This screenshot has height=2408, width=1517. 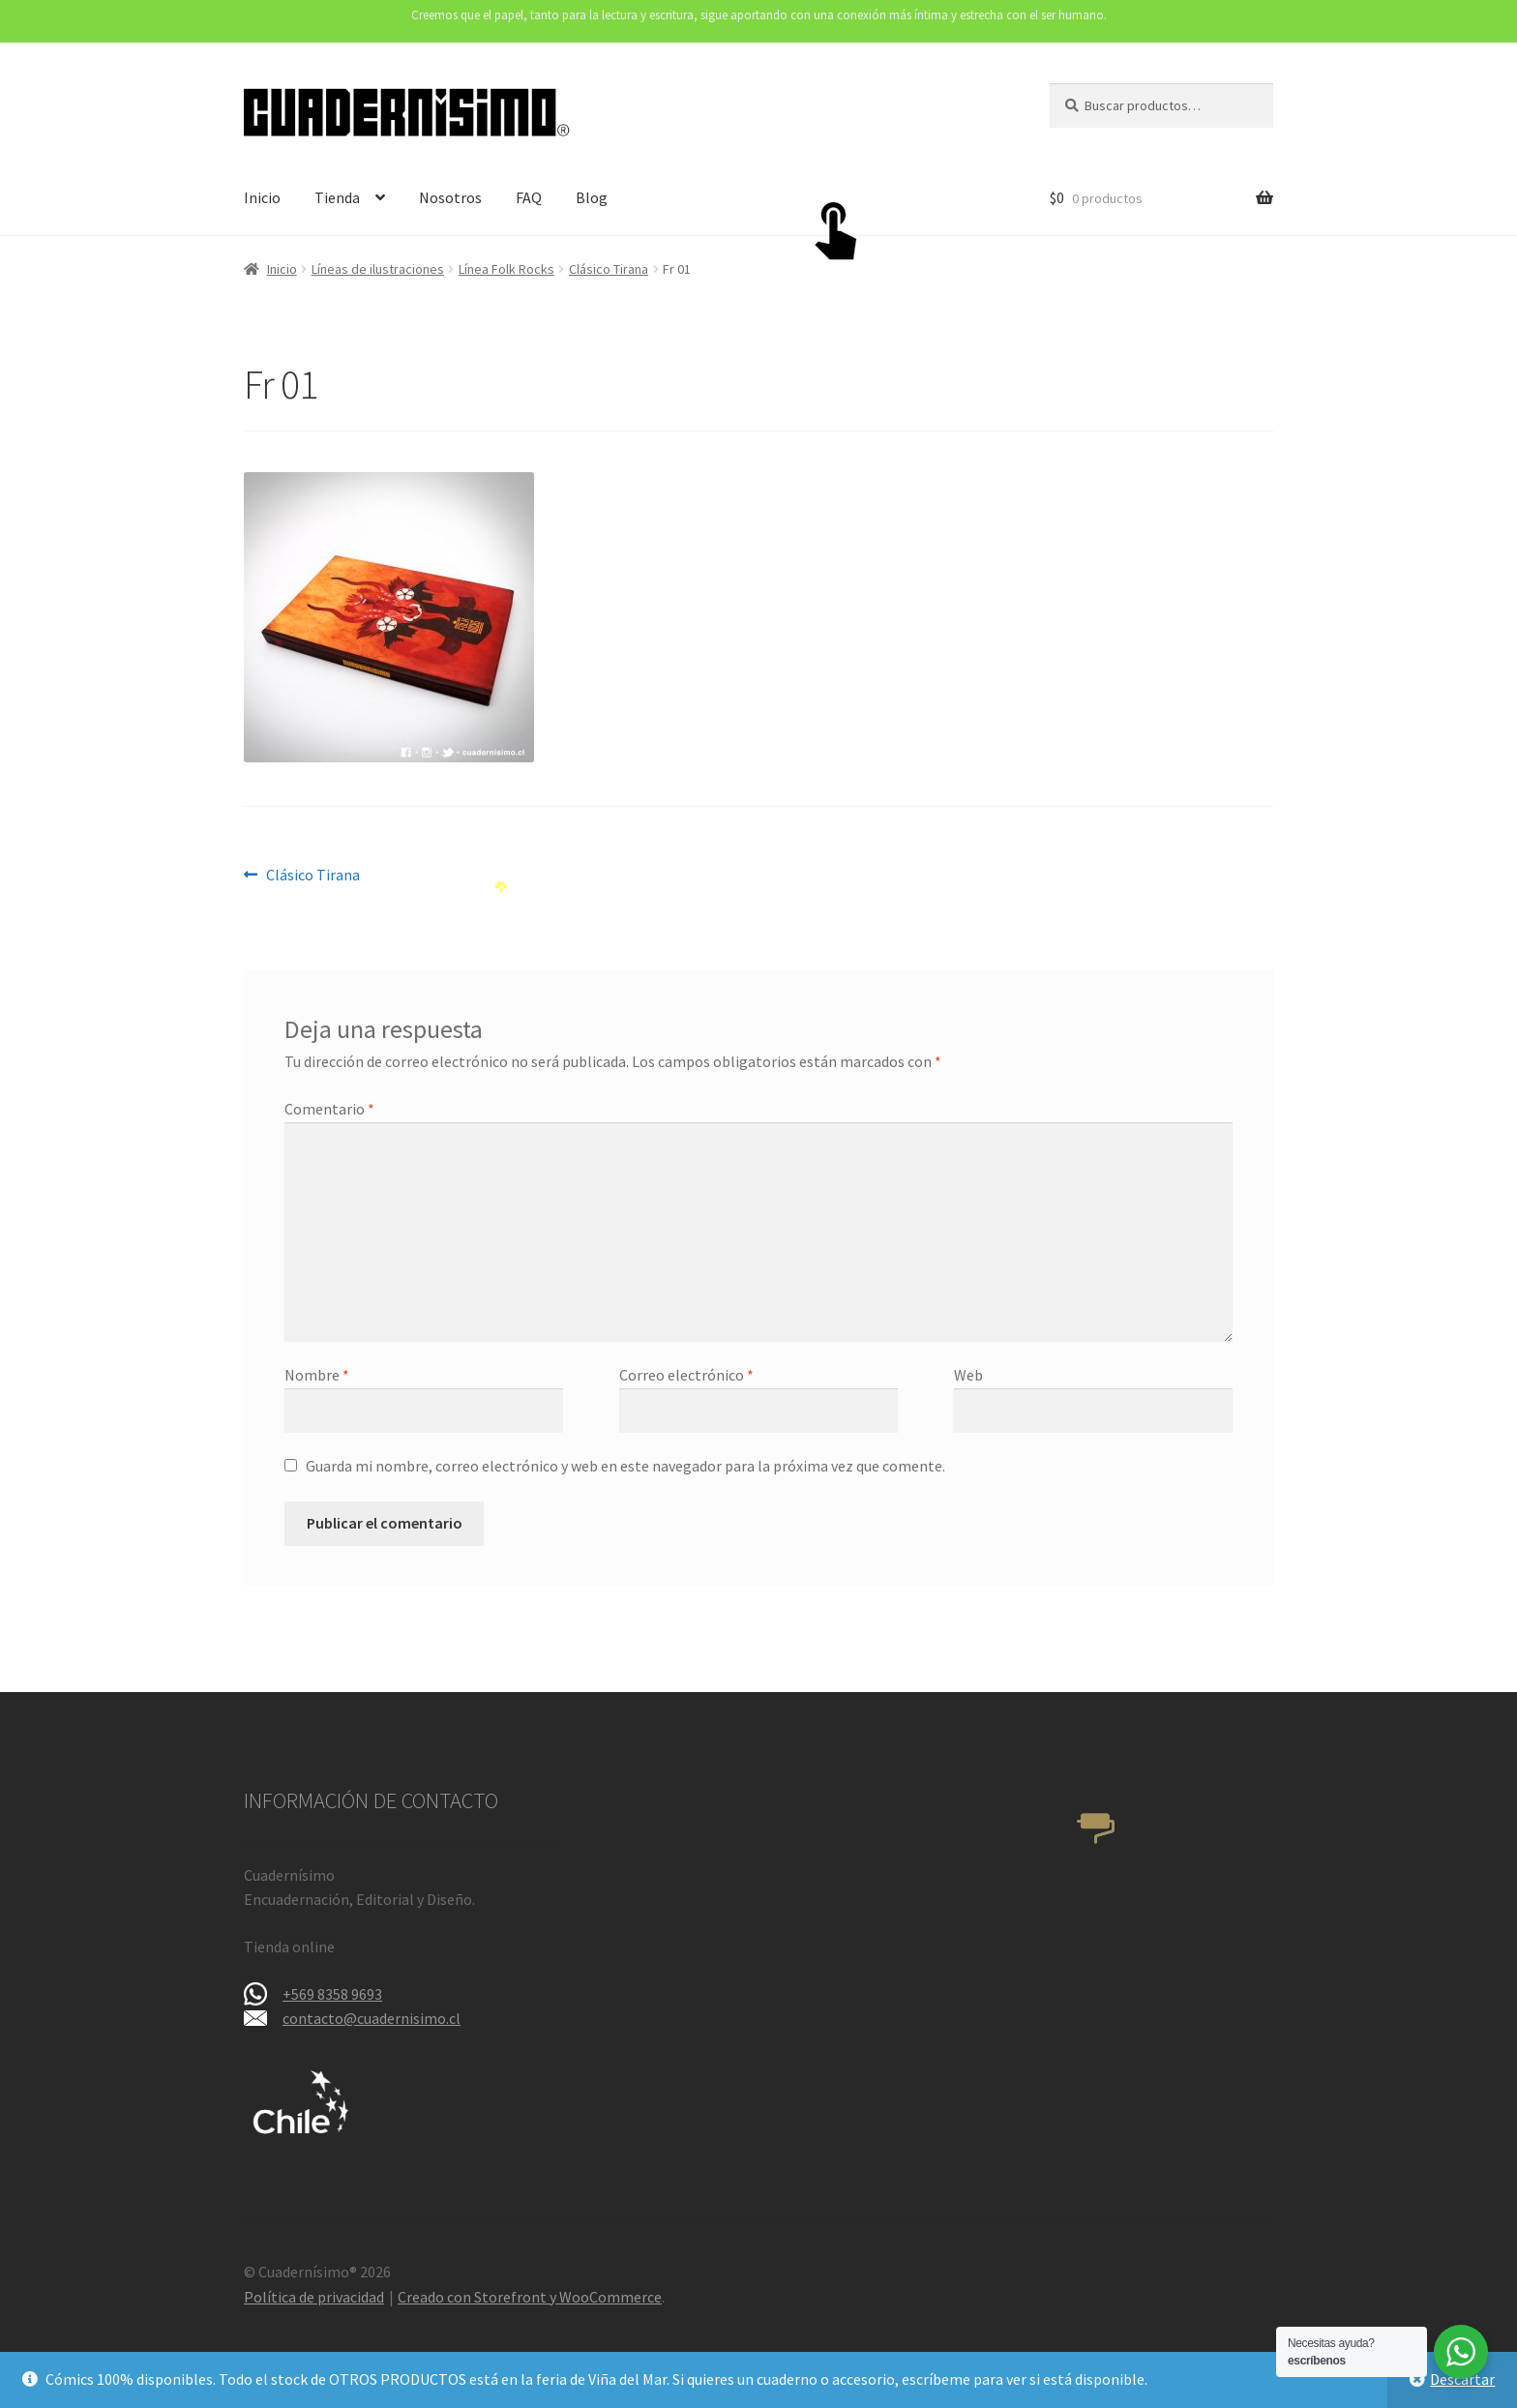 I want to click on indicates thunderstorm or severe weather conditions, so click(x=501, y=887).